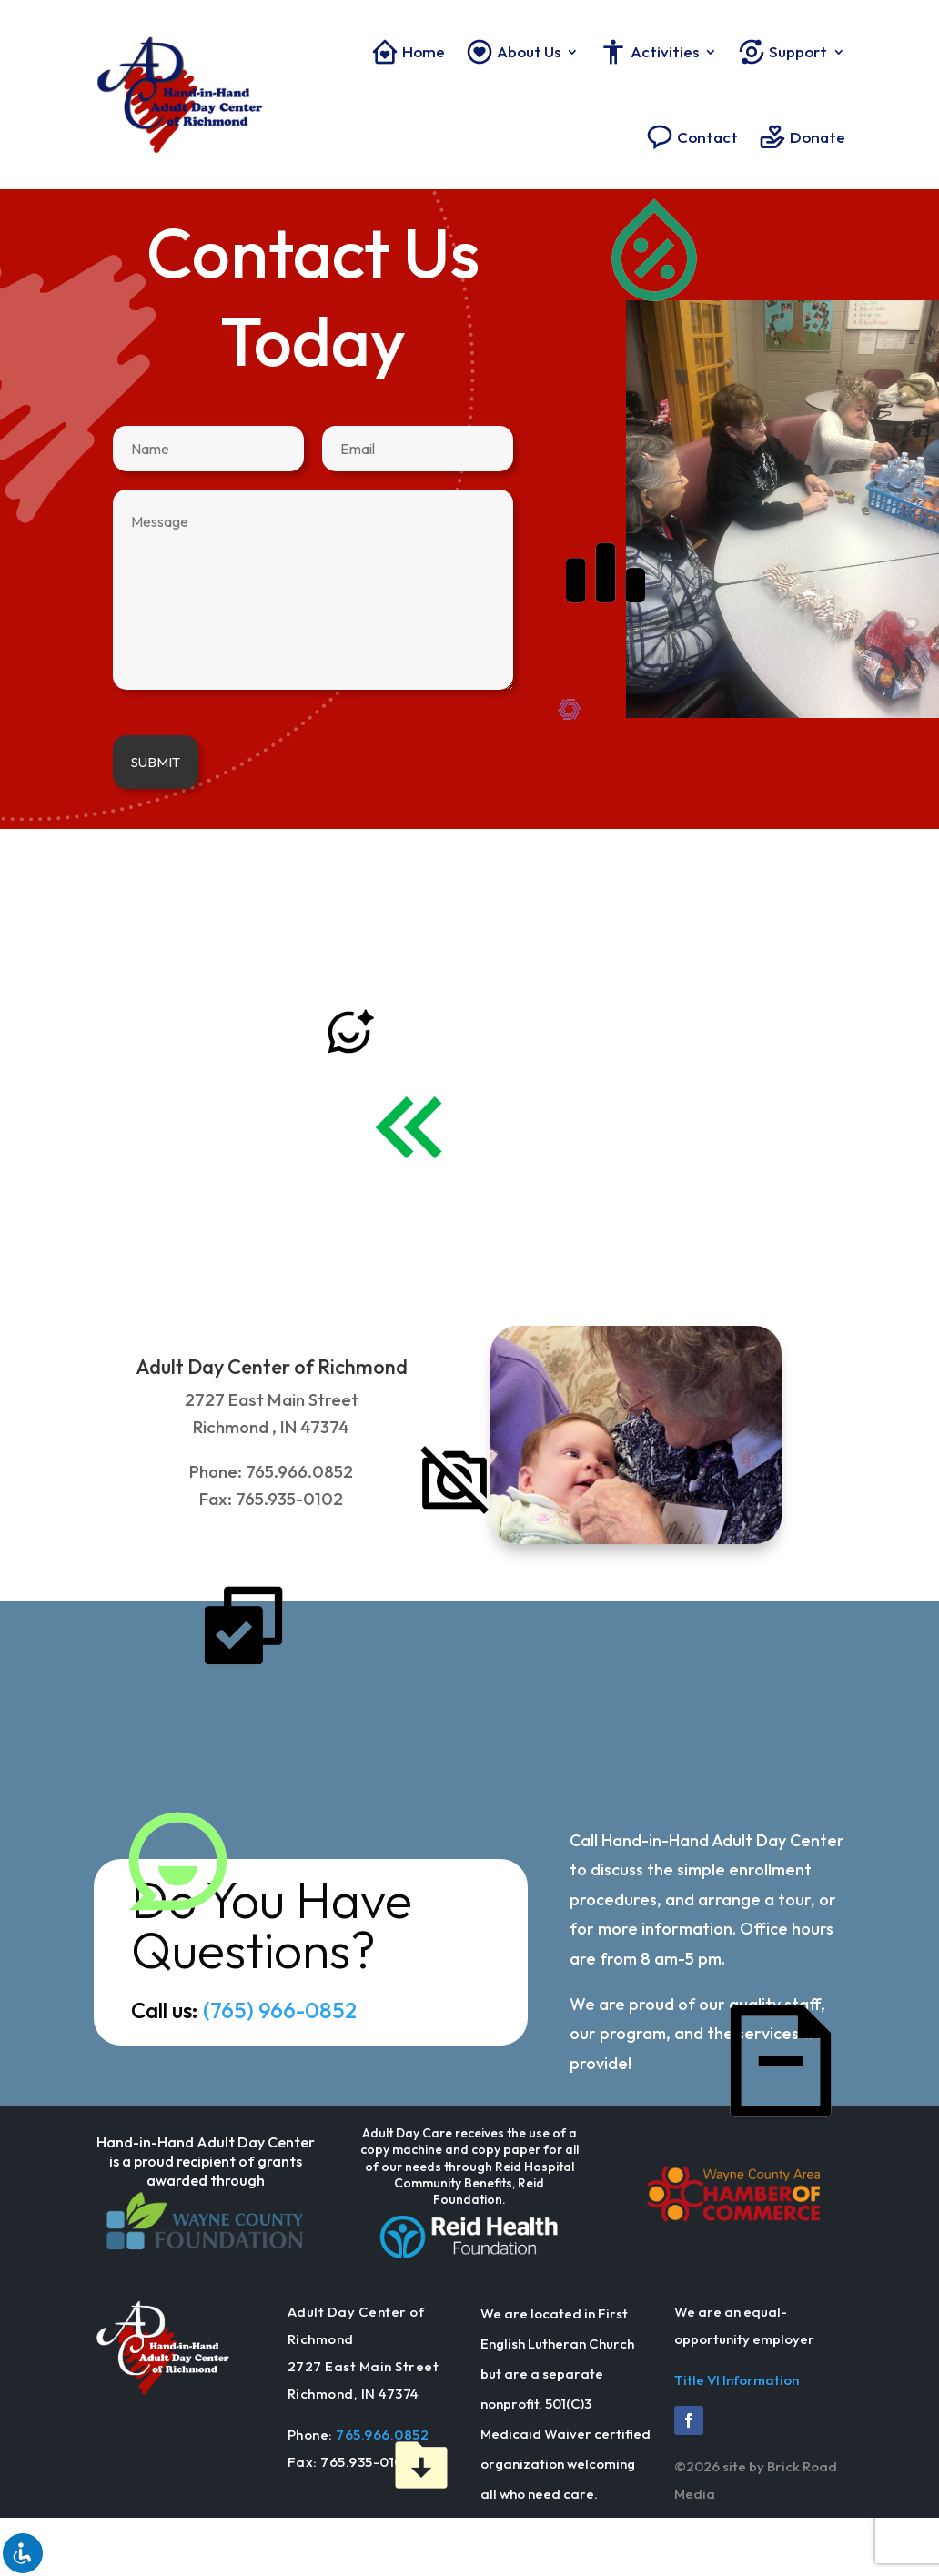  Describe the element at coordinates (243, 1625) in the screenshot. I see `select multiple items at once` at that location.